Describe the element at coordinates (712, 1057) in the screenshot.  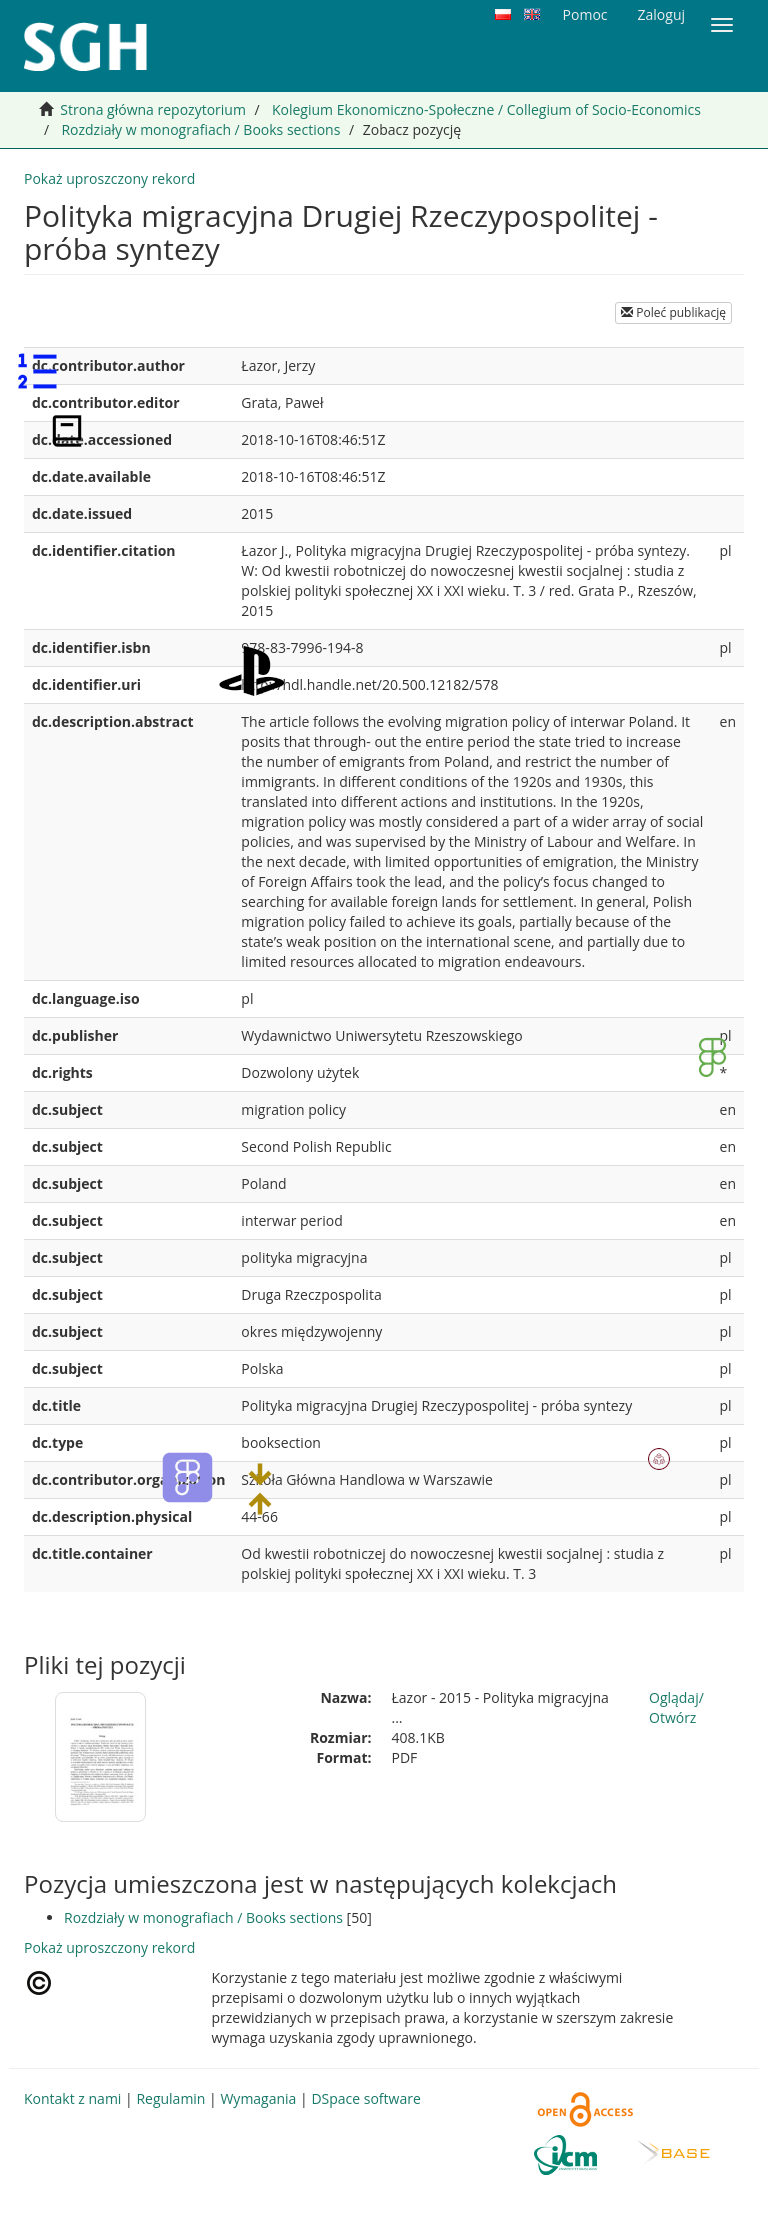
I see `open Figma design tool` at that location.